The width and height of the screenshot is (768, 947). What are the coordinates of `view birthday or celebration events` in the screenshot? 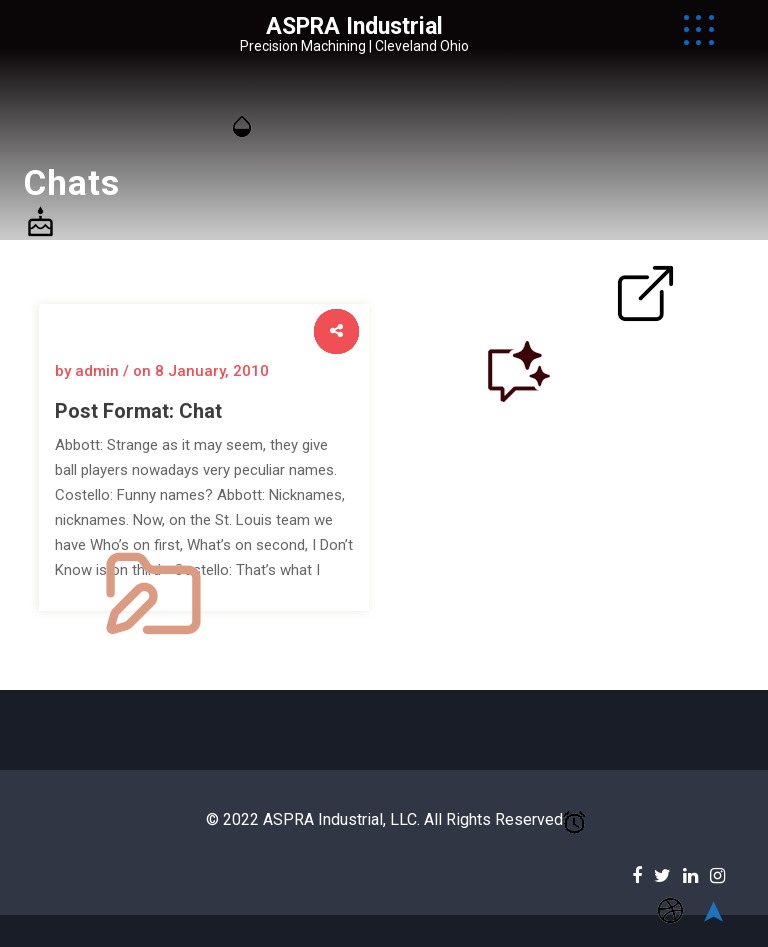 It's located at (40, 222).